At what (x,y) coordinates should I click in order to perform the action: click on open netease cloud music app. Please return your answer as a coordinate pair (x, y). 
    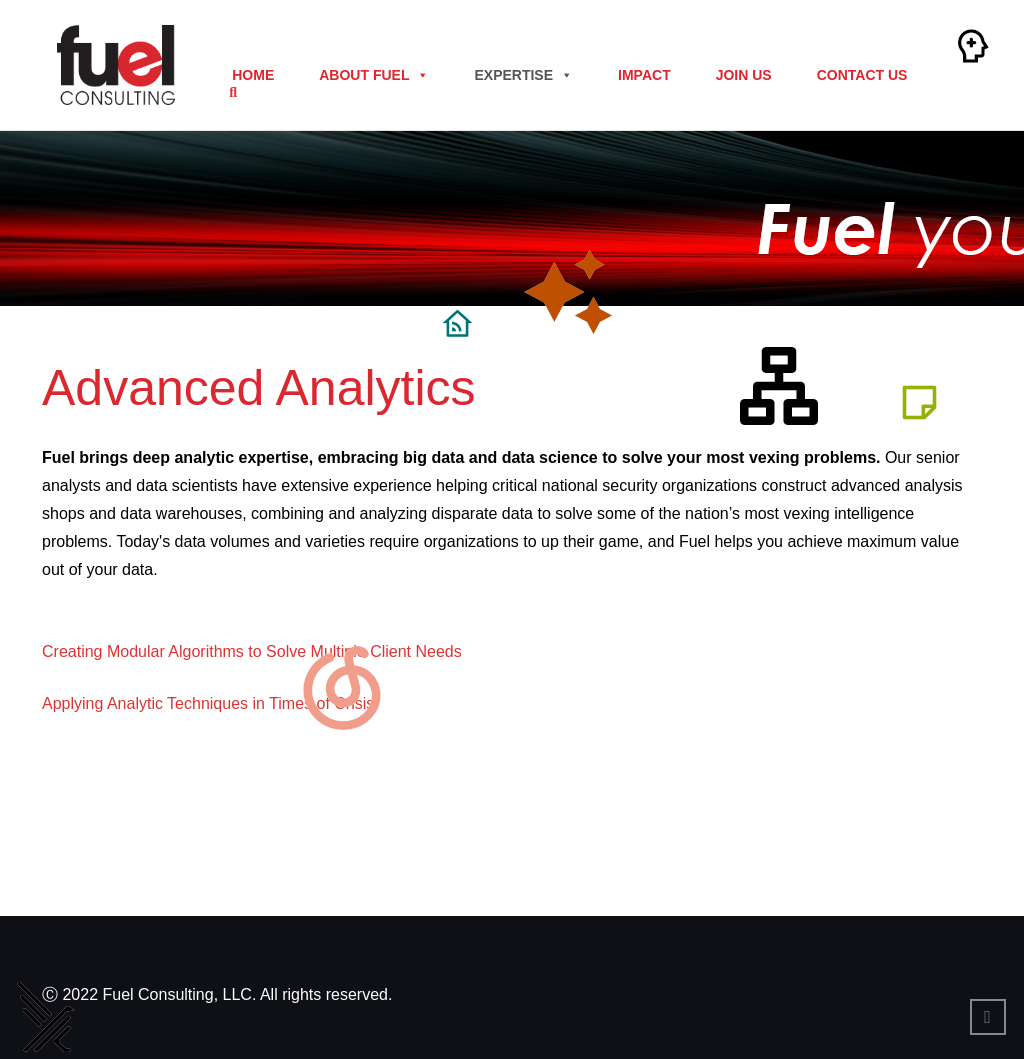
    Looking at the image, I should click on (342, 688).